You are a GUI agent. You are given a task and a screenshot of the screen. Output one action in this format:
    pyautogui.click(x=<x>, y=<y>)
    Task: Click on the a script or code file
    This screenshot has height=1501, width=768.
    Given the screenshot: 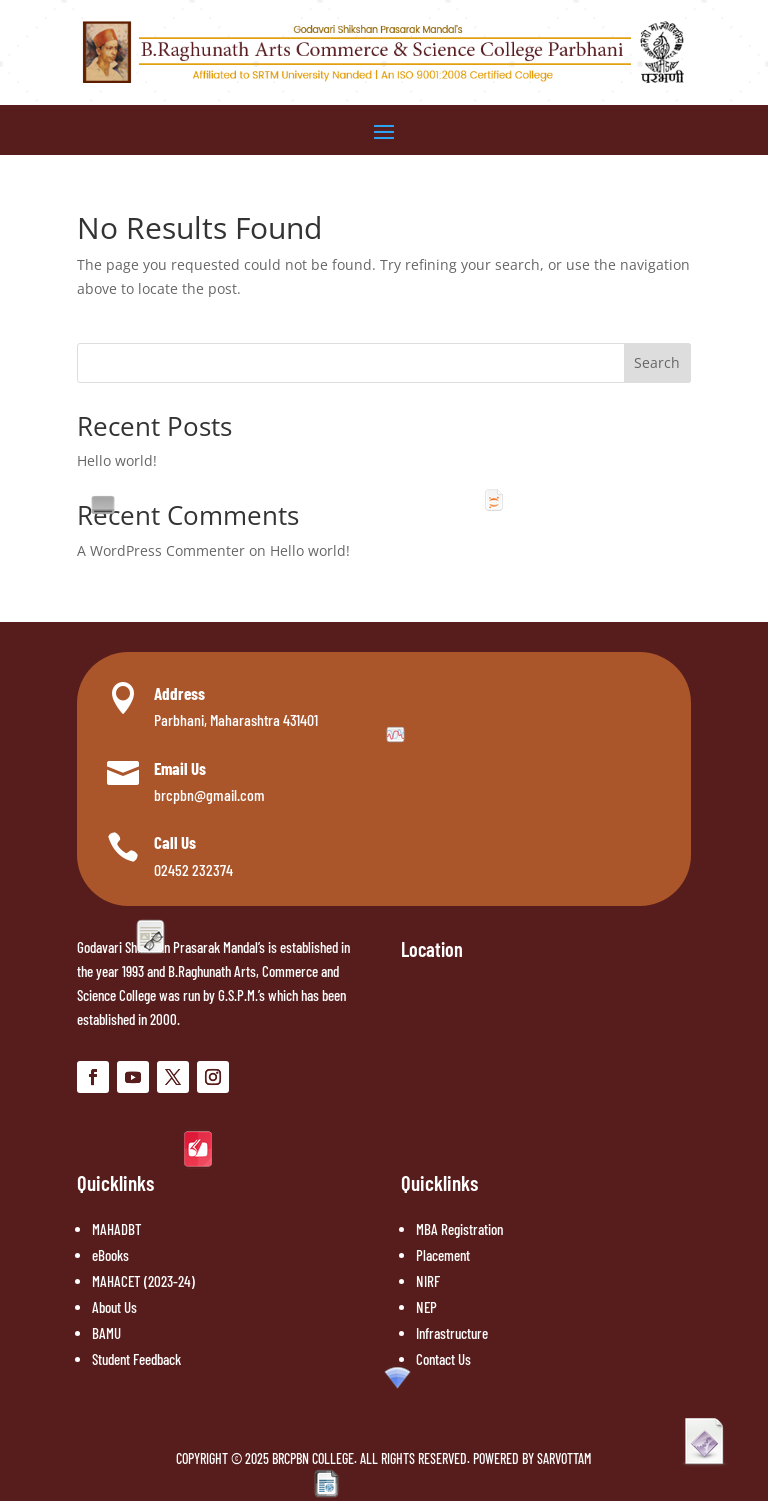 What is the action you would take?
    pyautogui.click(x=705, y=1441)
    